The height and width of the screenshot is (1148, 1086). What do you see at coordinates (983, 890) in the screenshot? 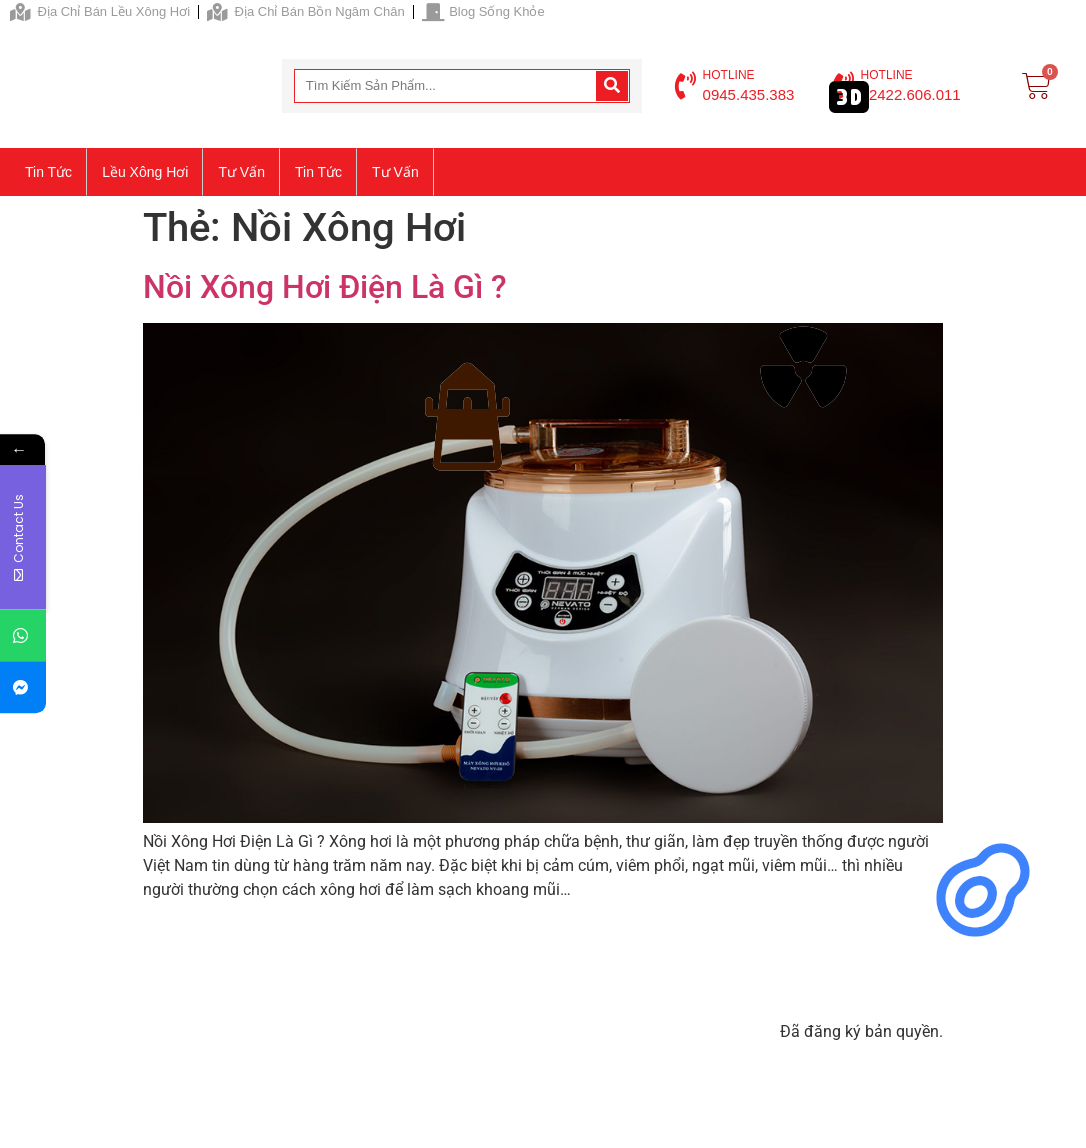
I see `select avocado as a food preference or ingredient` at bounding box center [983, 890].